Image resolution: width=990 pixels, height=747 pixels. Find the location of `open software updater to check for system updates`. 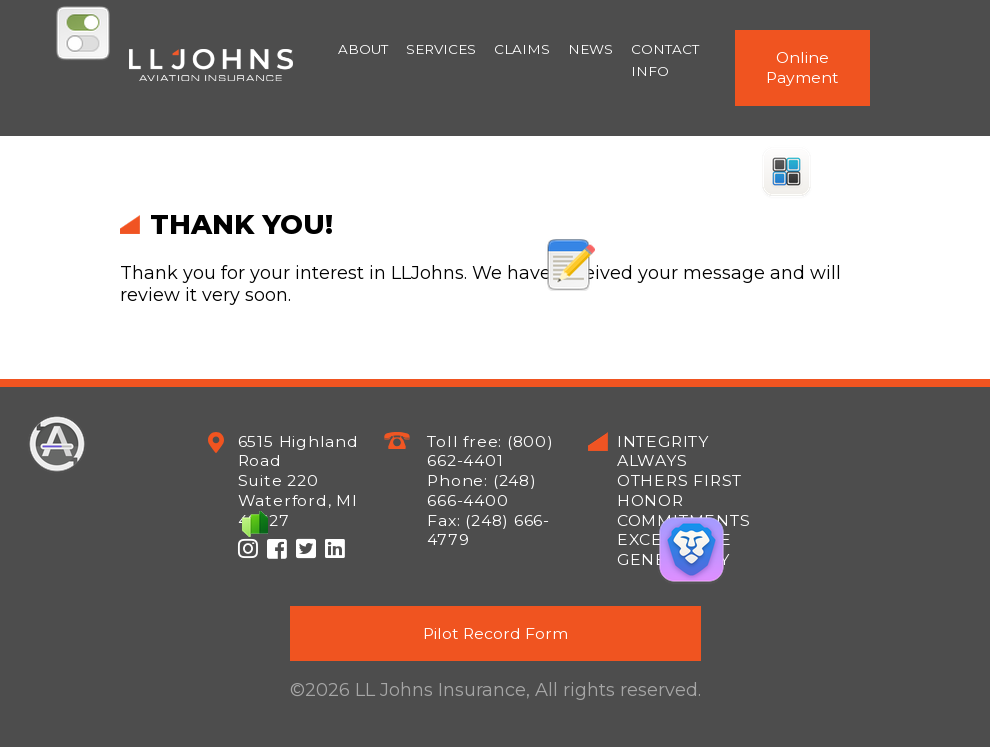

open software updater to check for system updates is located at coordinates (57, 444).